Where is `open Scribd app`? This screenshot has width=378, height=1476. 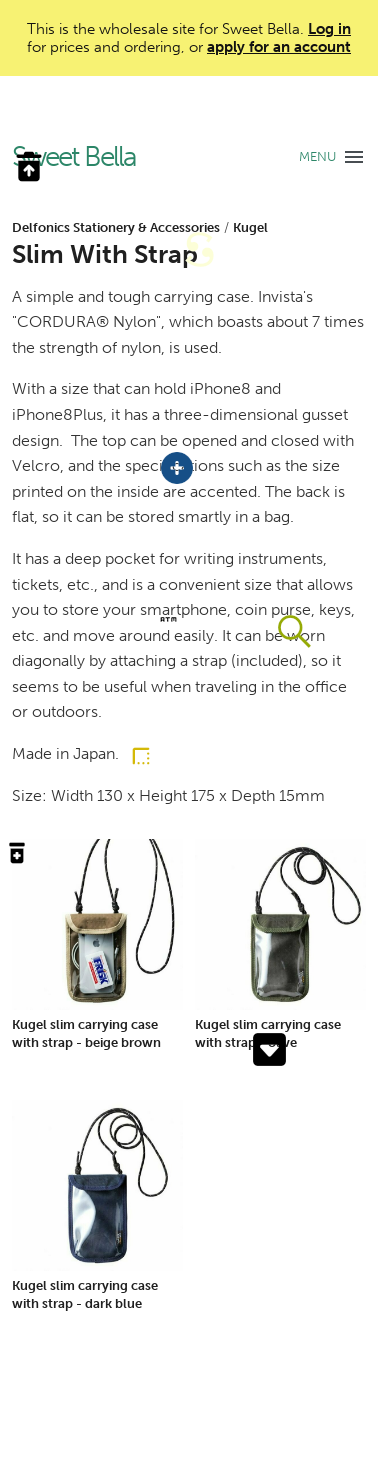
open Scribd app is located at coordinates (199, 249).